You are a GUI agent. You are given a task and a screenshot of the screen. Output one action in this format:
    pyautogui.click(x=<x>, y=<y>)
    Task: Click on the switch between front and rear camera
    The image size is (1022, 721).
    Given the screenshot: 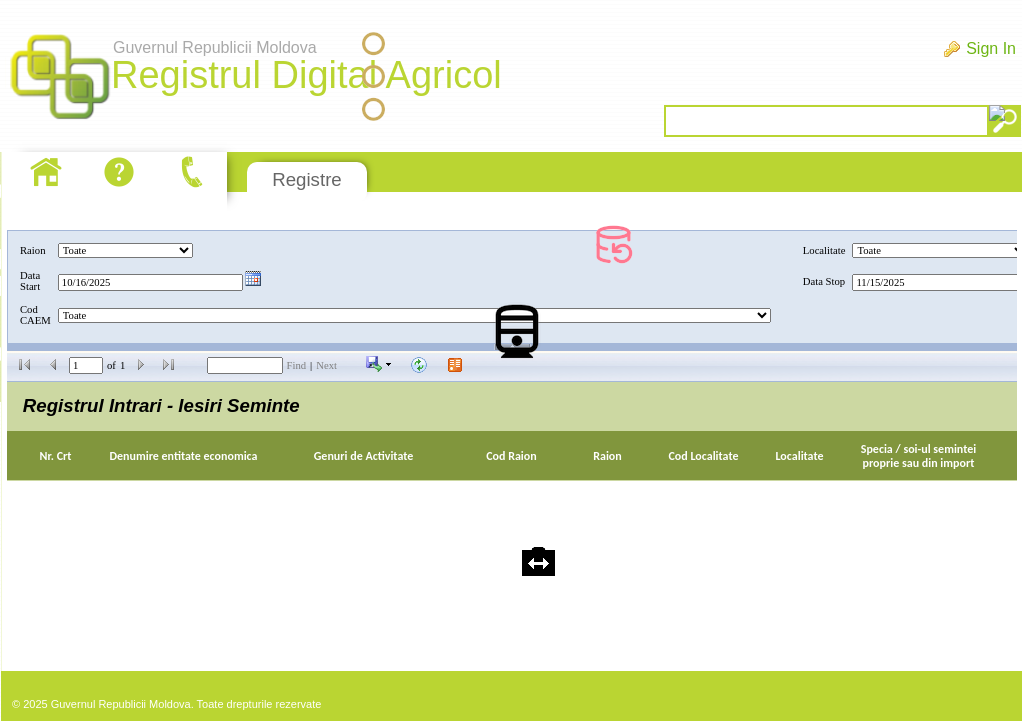 What is the action you would take?
    pyautogui.click(x=538, y=563)
    